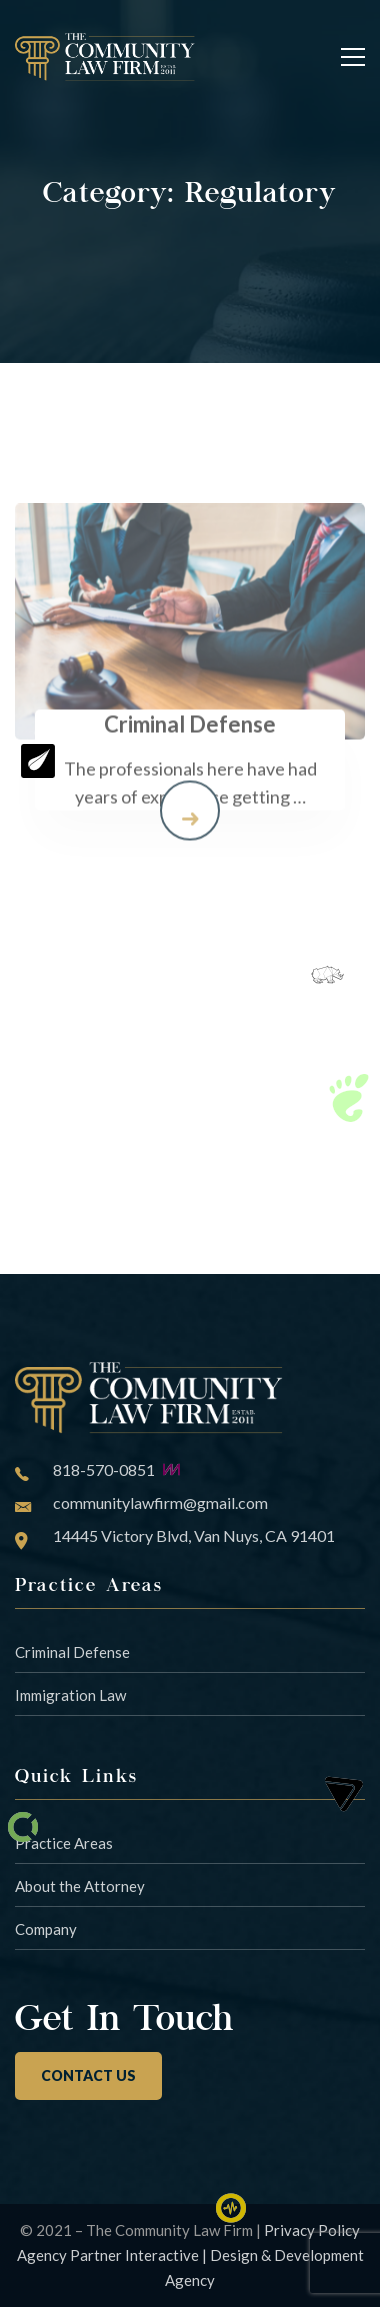 The image size is (380, 2307). What do you see at coordinates (231, 2208) in the screenshot?
I see `graylog logo - open log management platform` at bounding box center [231, 2208].